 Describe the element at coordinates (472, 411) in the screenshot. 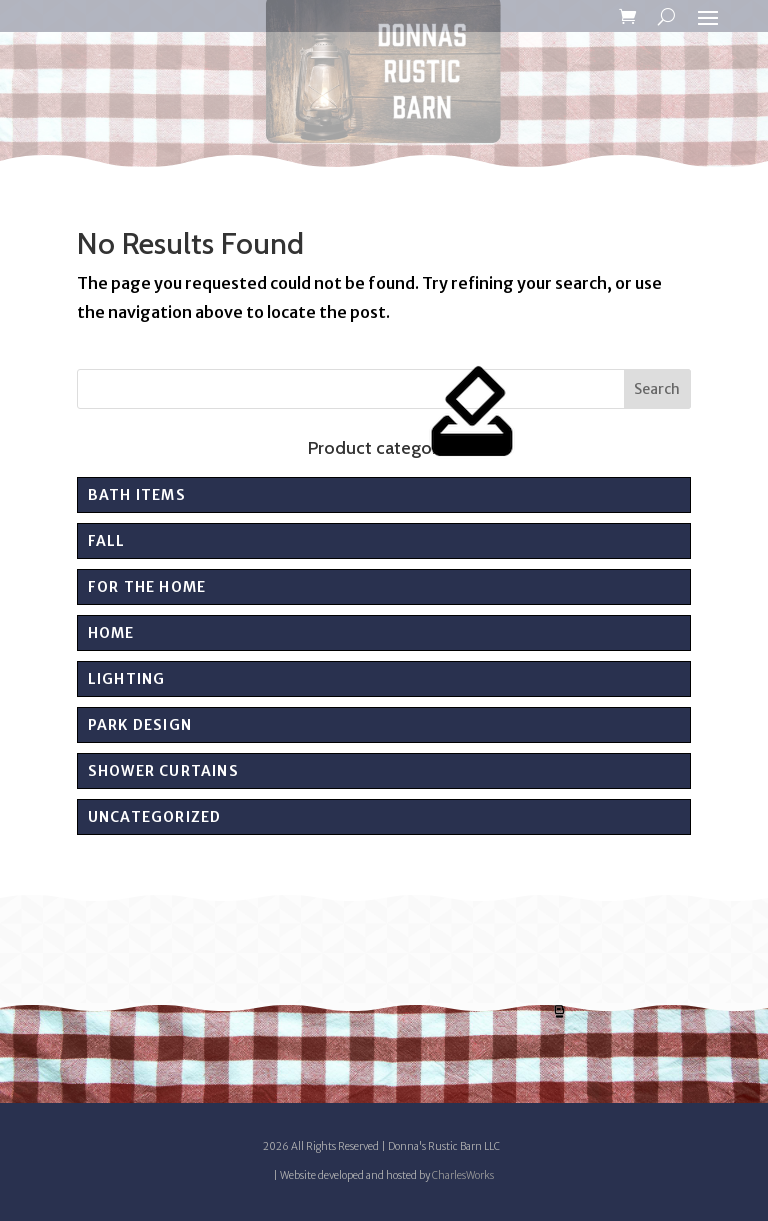

I see `cast your vote or submit a ballot` at that location.